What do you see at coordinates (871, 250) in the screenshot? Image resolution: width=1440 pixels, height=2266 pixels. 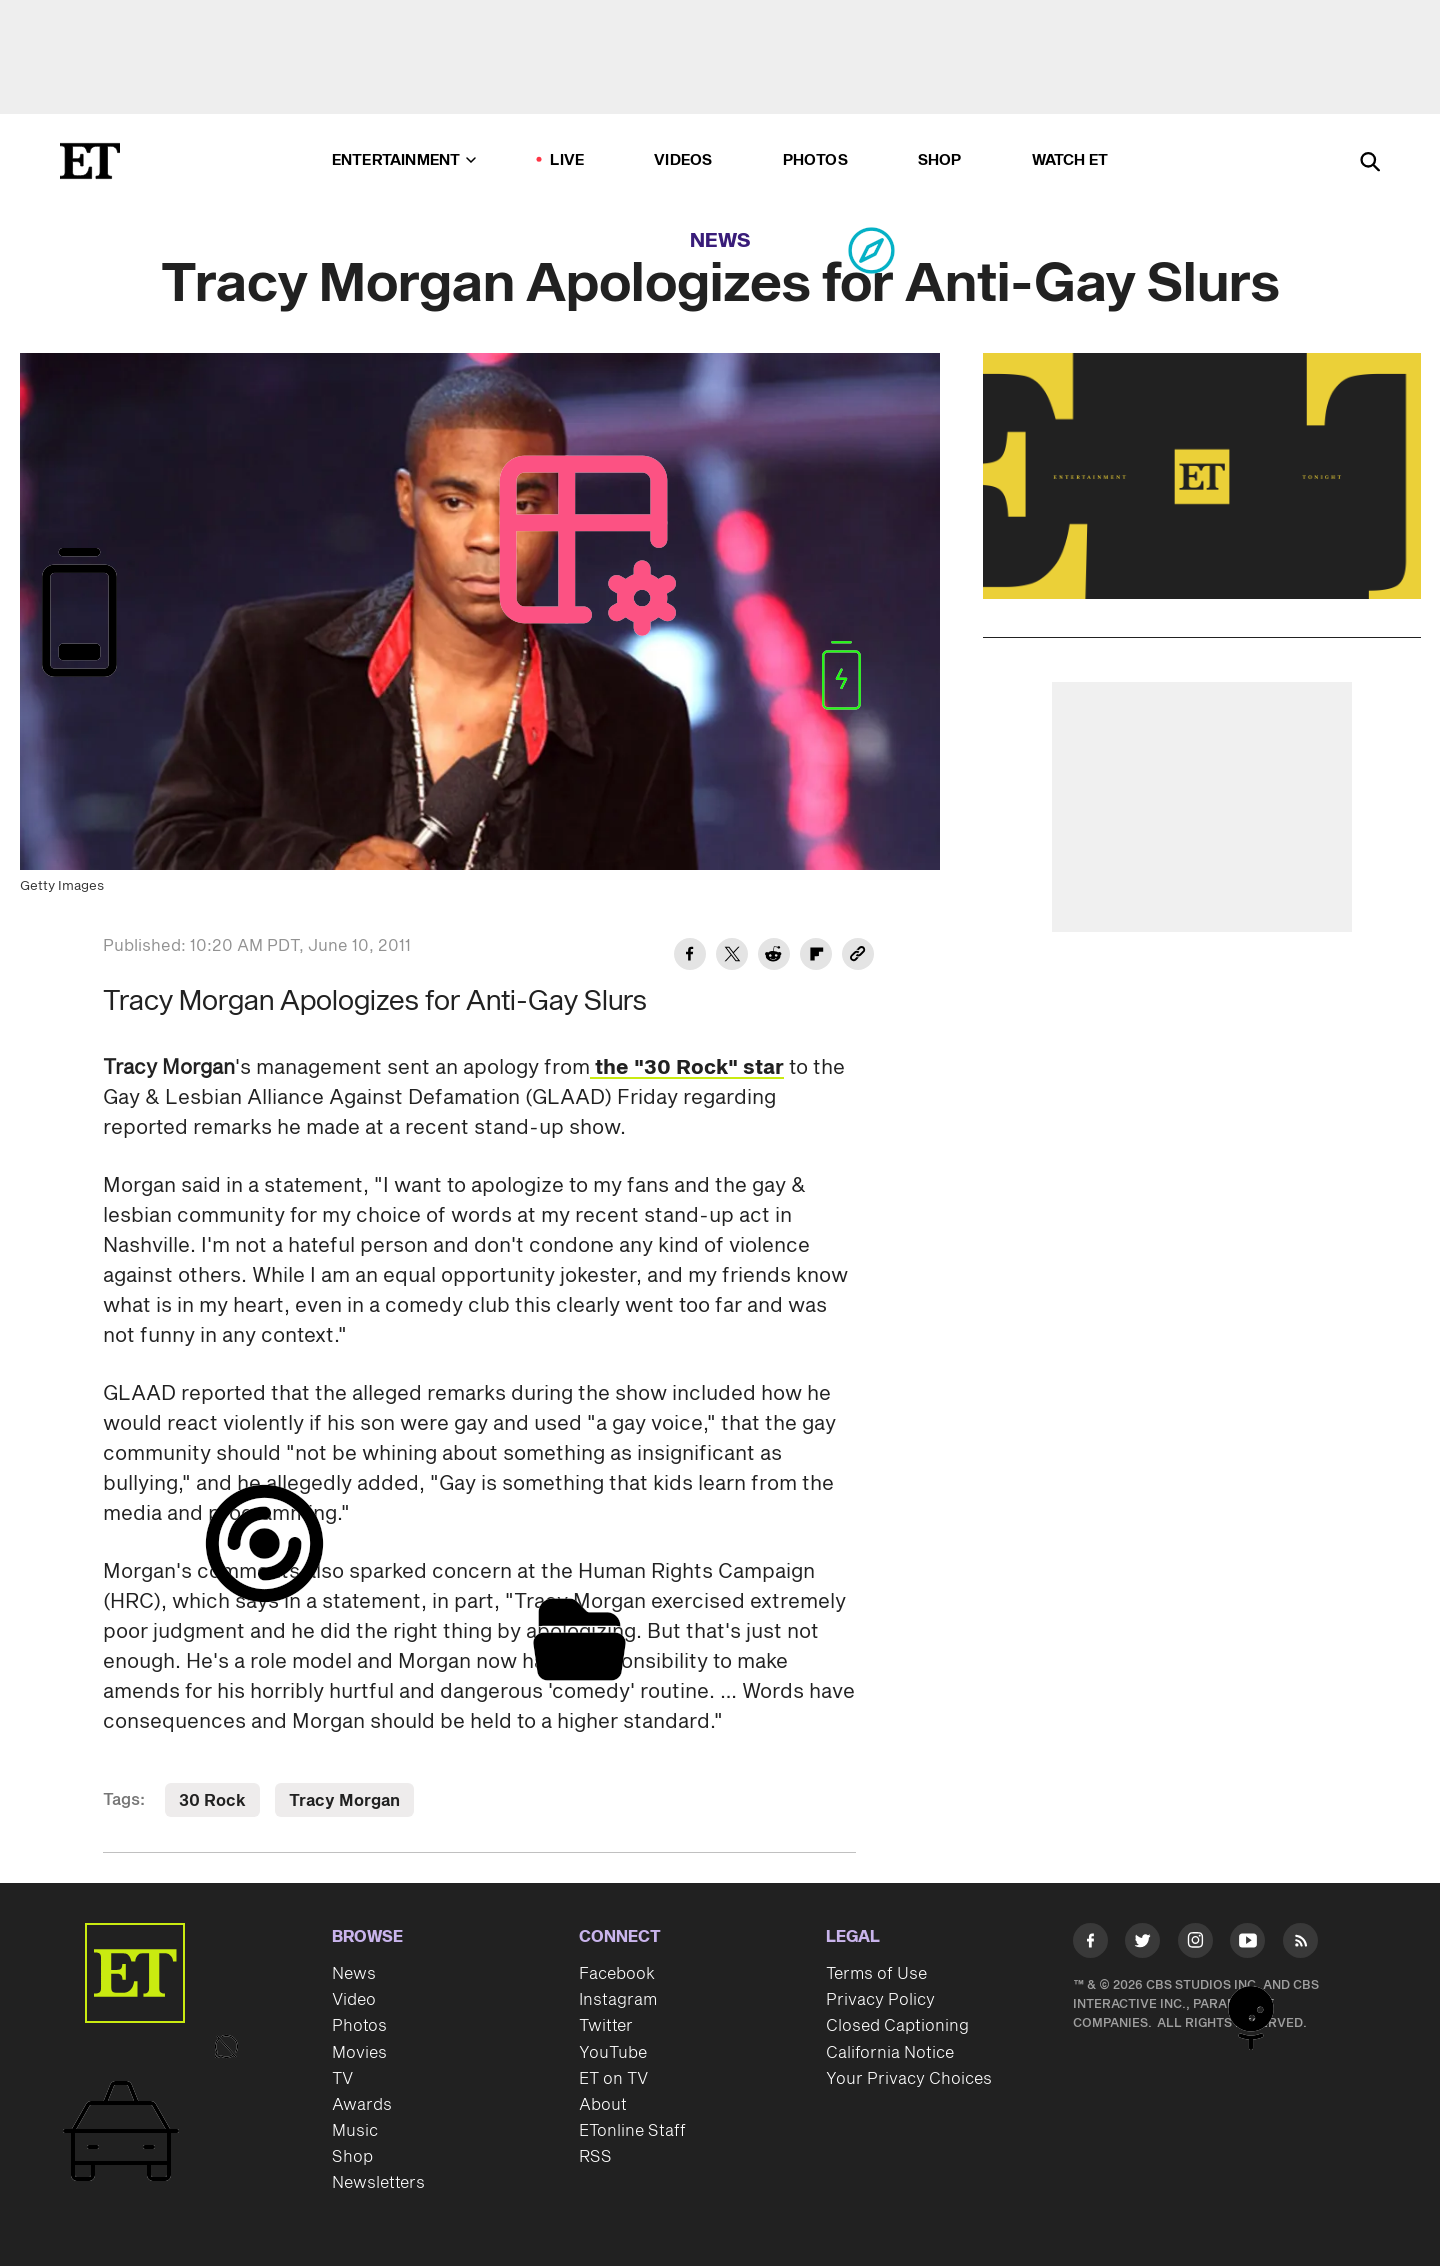 I see `access navigation or directions` at bounding box center [871, 250].